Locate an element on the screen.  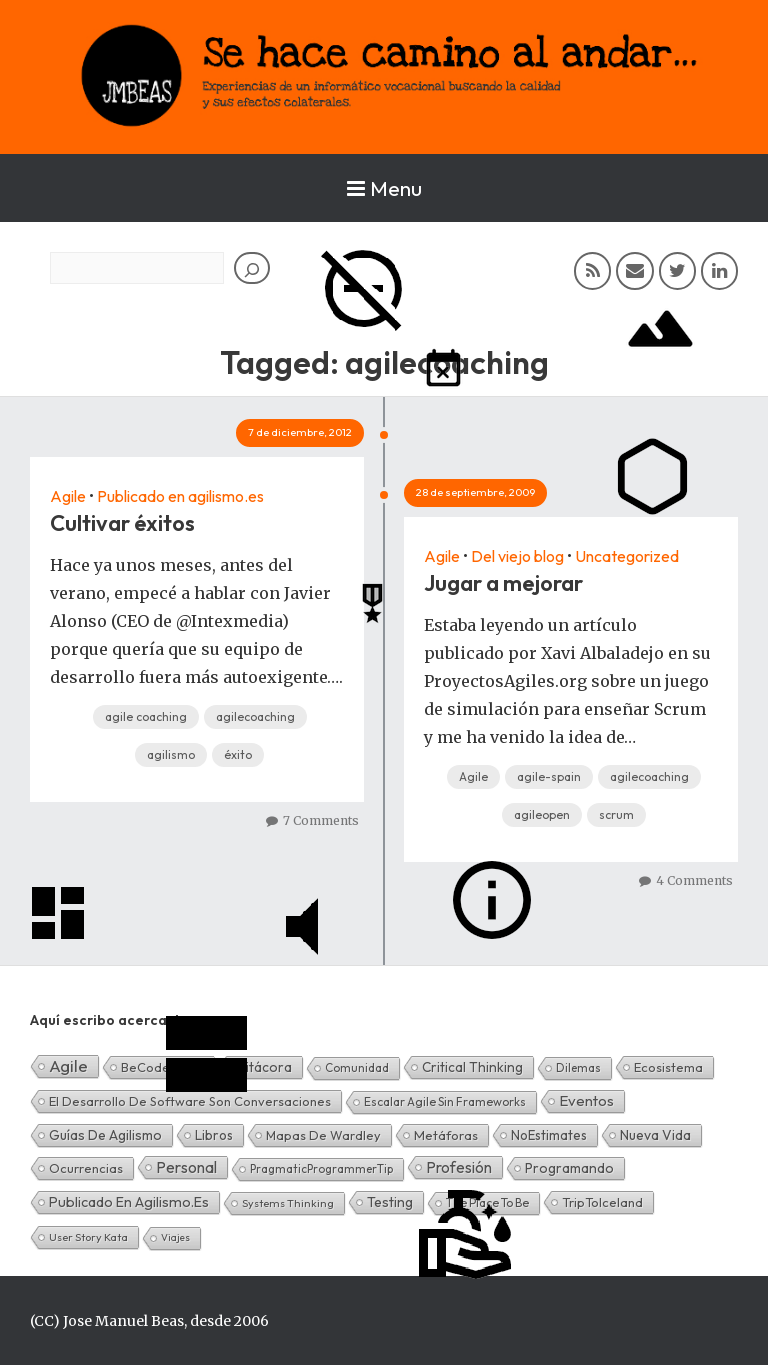
view landscape or nature photos is located at coordinates (660, 327).